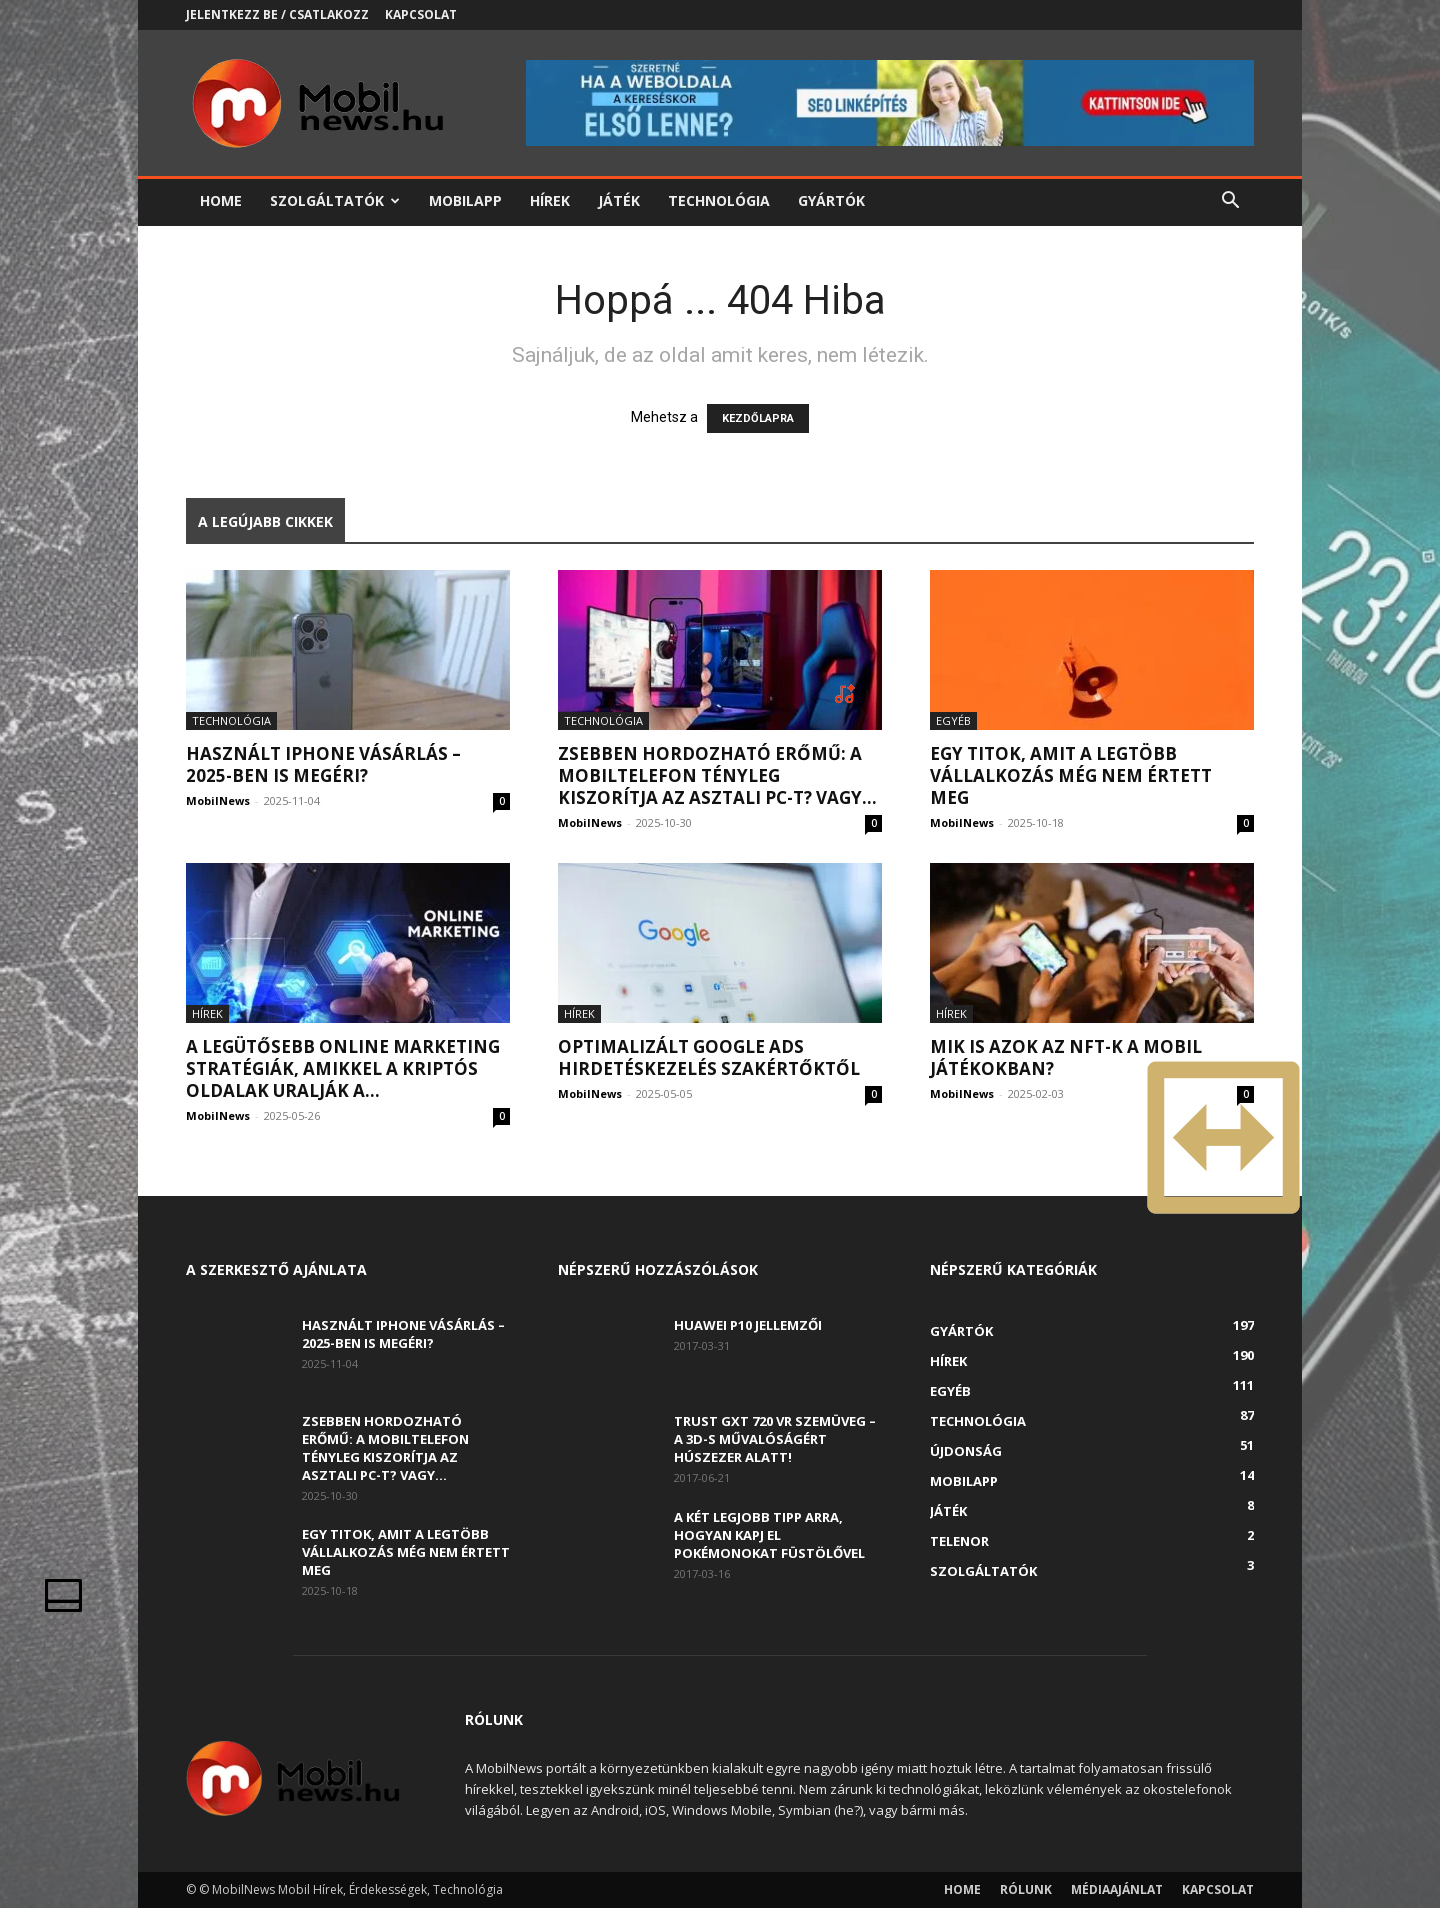 The image size is (1440, 1908). What do you see at coordinates (1223, 1137) in the screenshot?
I see `flip image horizontally` at bounding box center [1223, 1137].